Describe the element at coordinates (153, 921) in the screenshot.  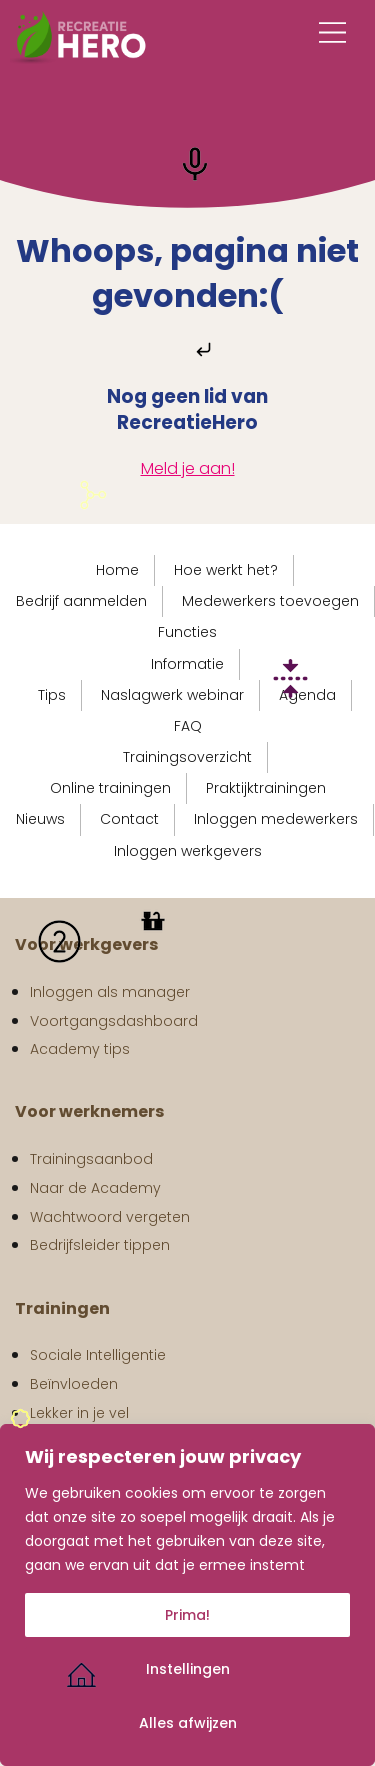
I see `browse kitchen countertop options` at that location.